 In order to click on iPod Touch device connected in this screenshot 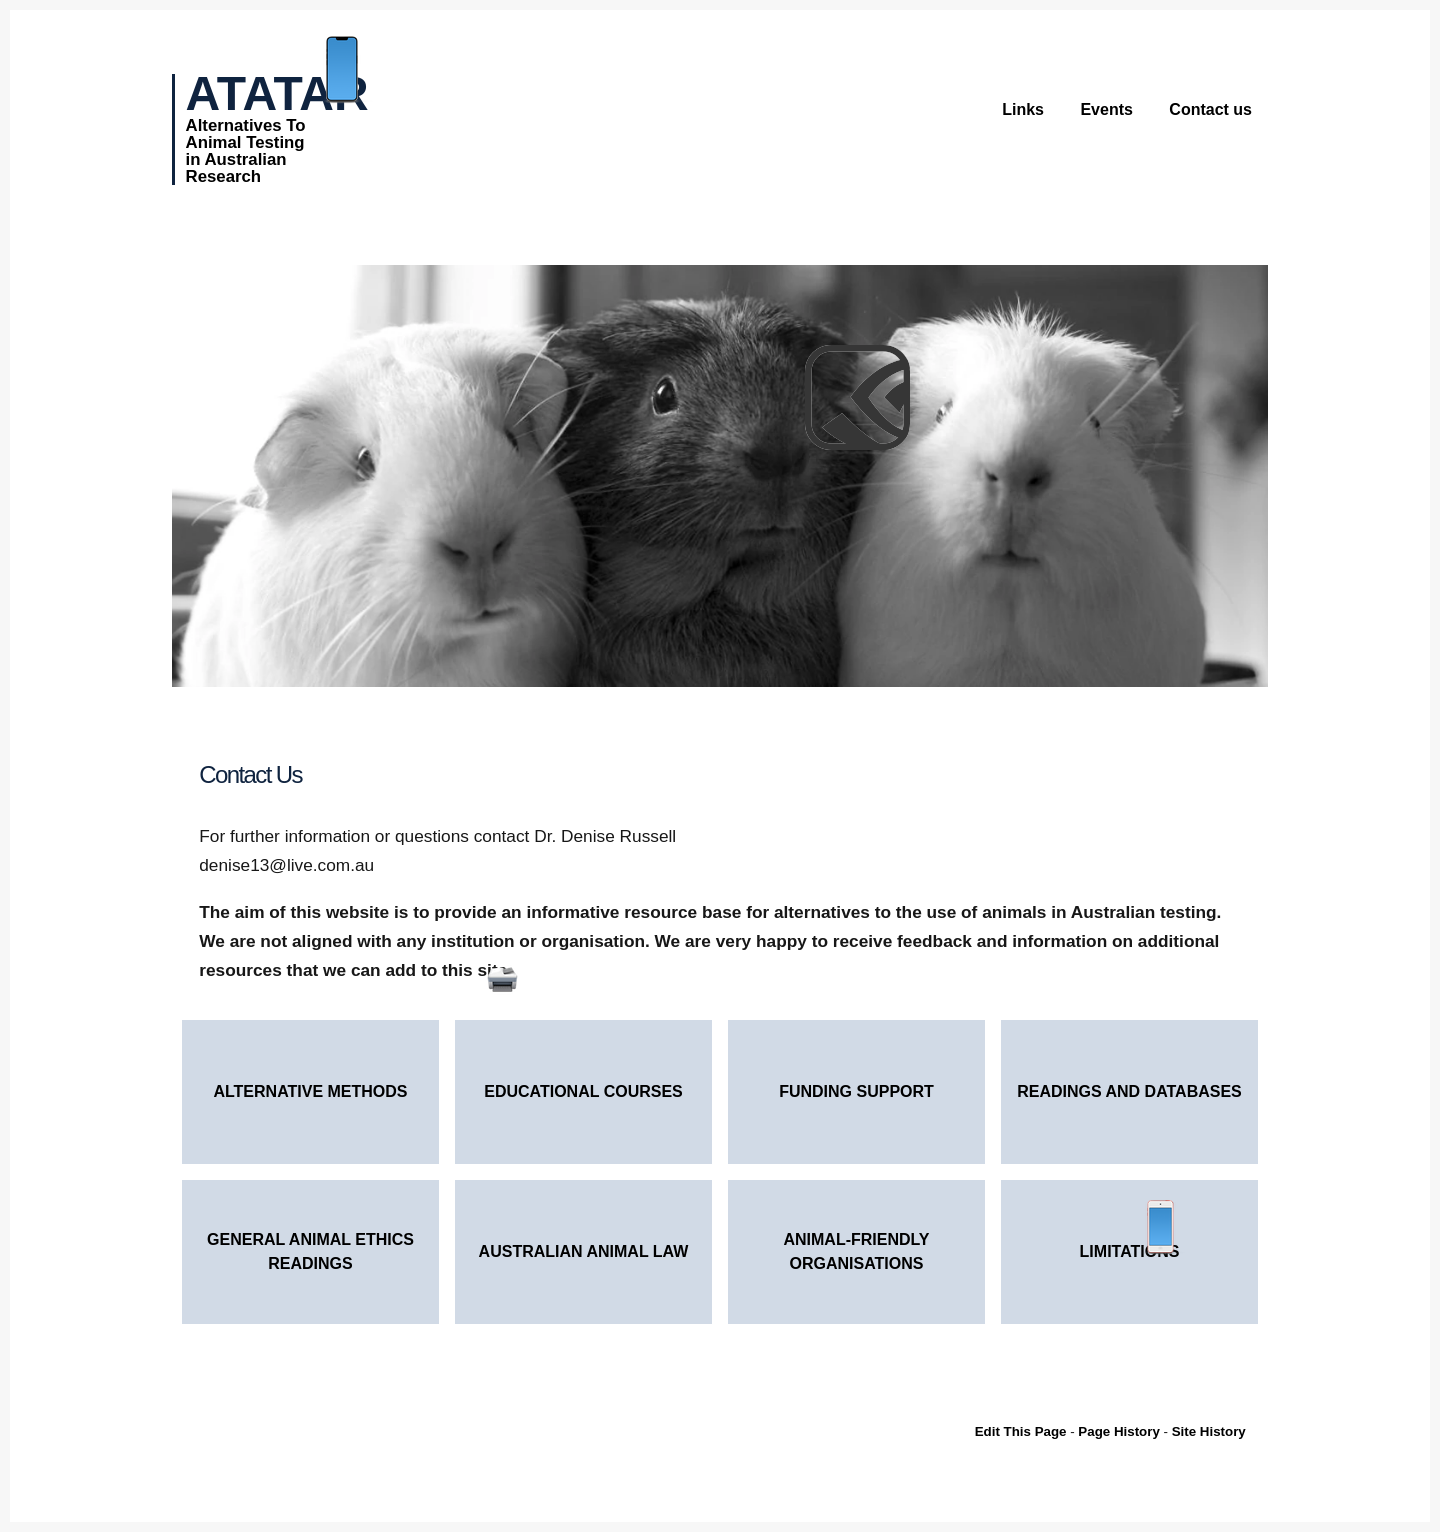, I will do `click(1160, 1227)`.